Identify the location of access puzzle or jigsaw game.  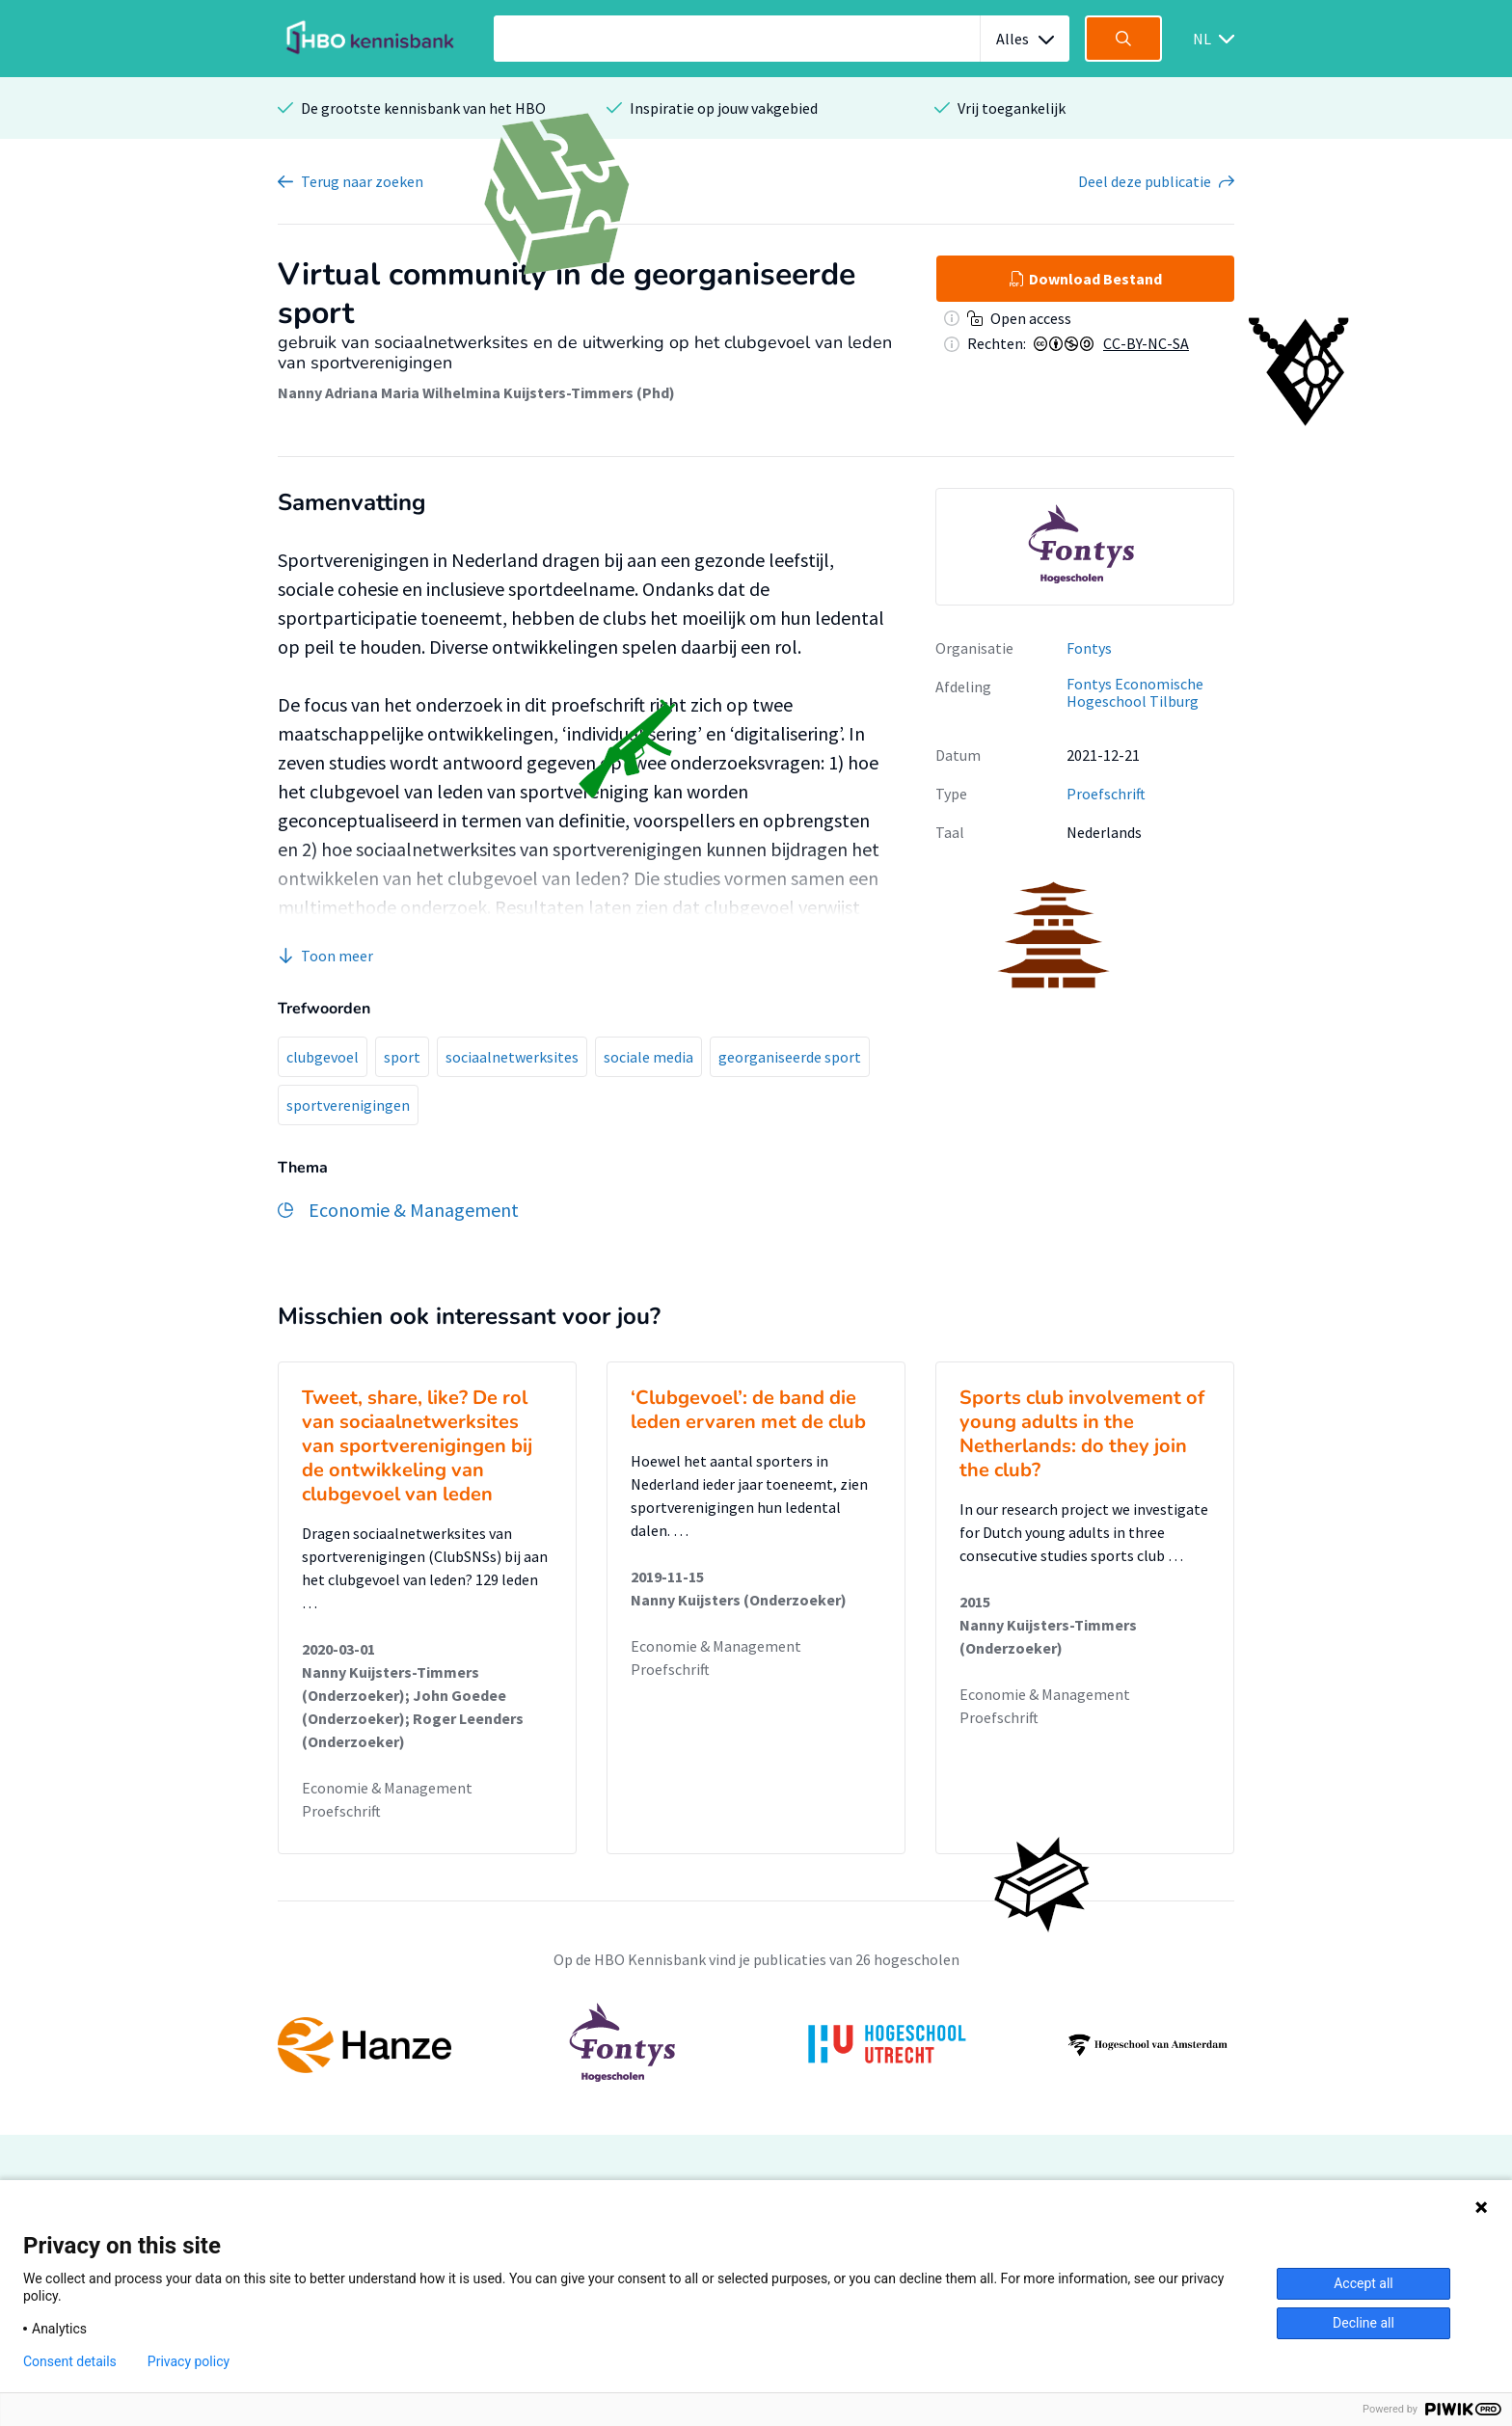
(556, 194).